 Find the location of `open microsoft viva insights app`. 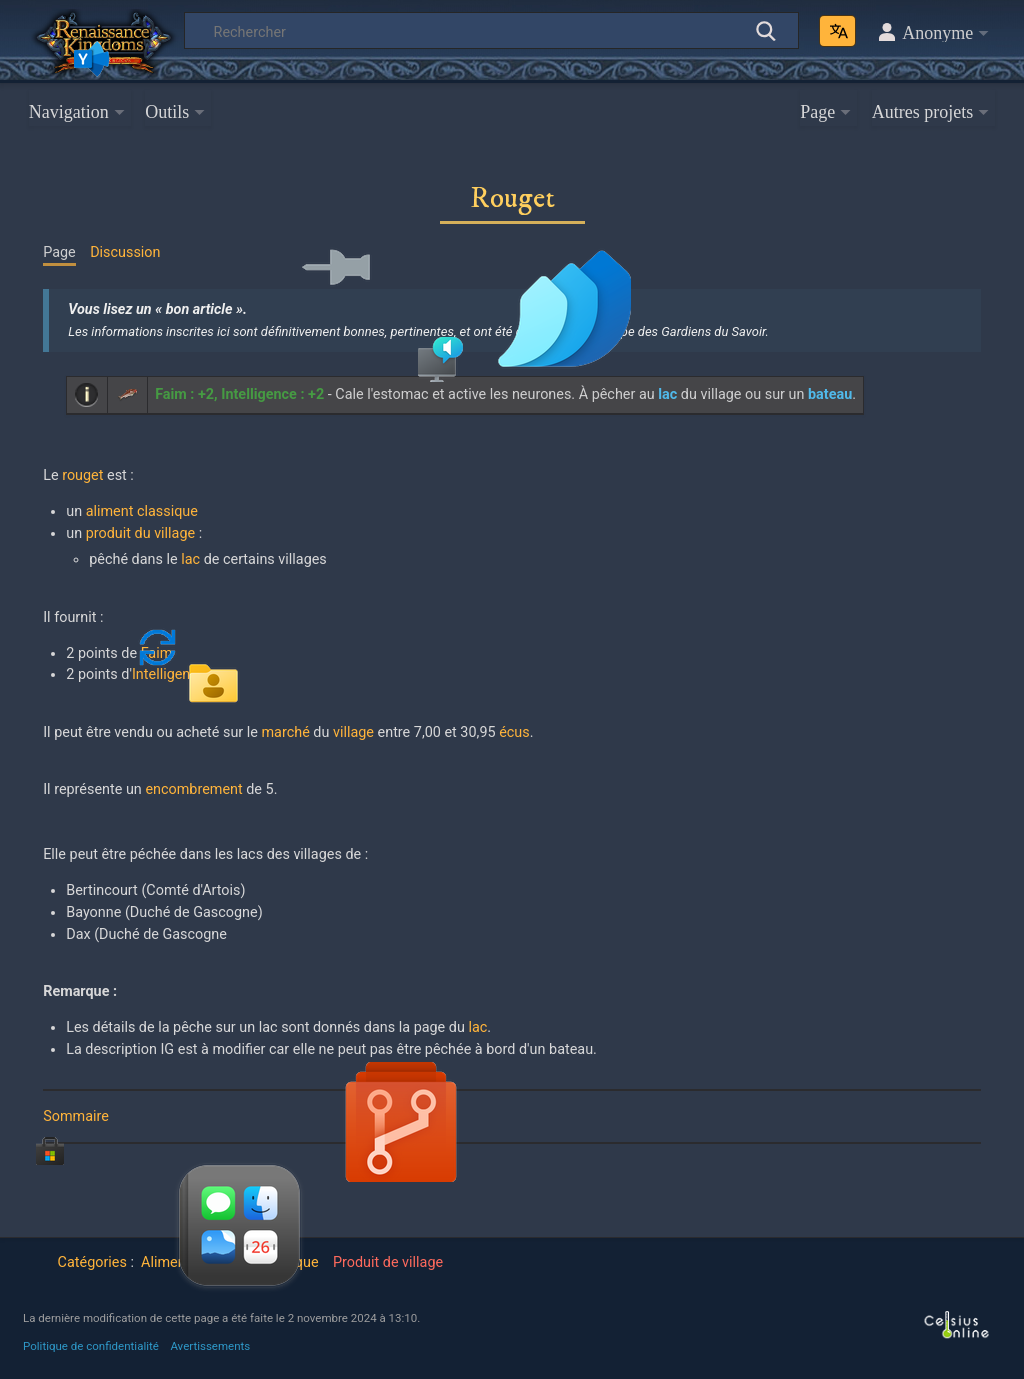

open microsoft viva insights app is located at coordinates (564, 308).